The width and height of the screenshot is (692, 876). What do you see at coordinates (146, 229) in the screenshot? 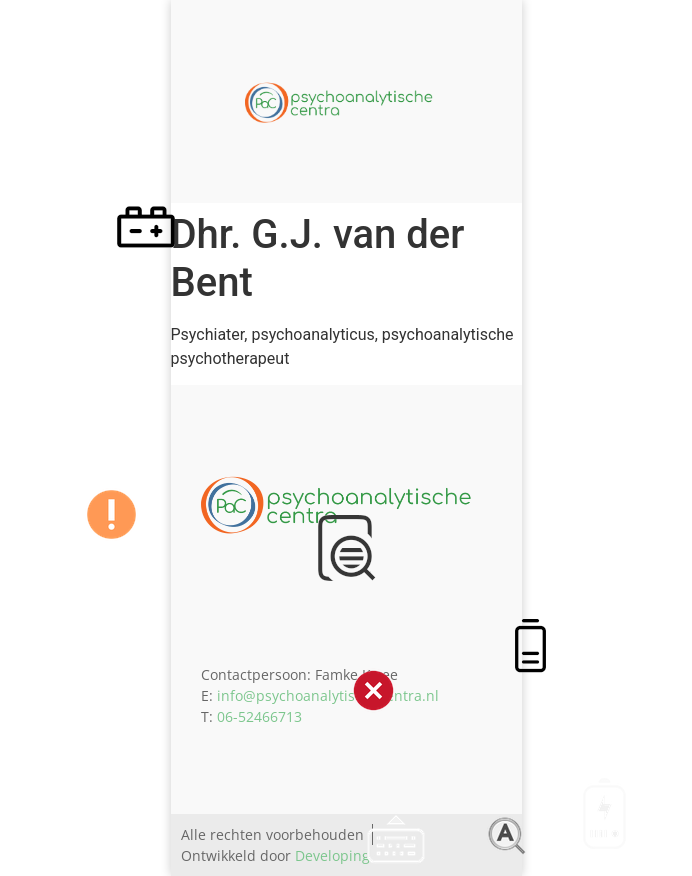
I see `check vehicle battery status` at bounding box center [146, 229].